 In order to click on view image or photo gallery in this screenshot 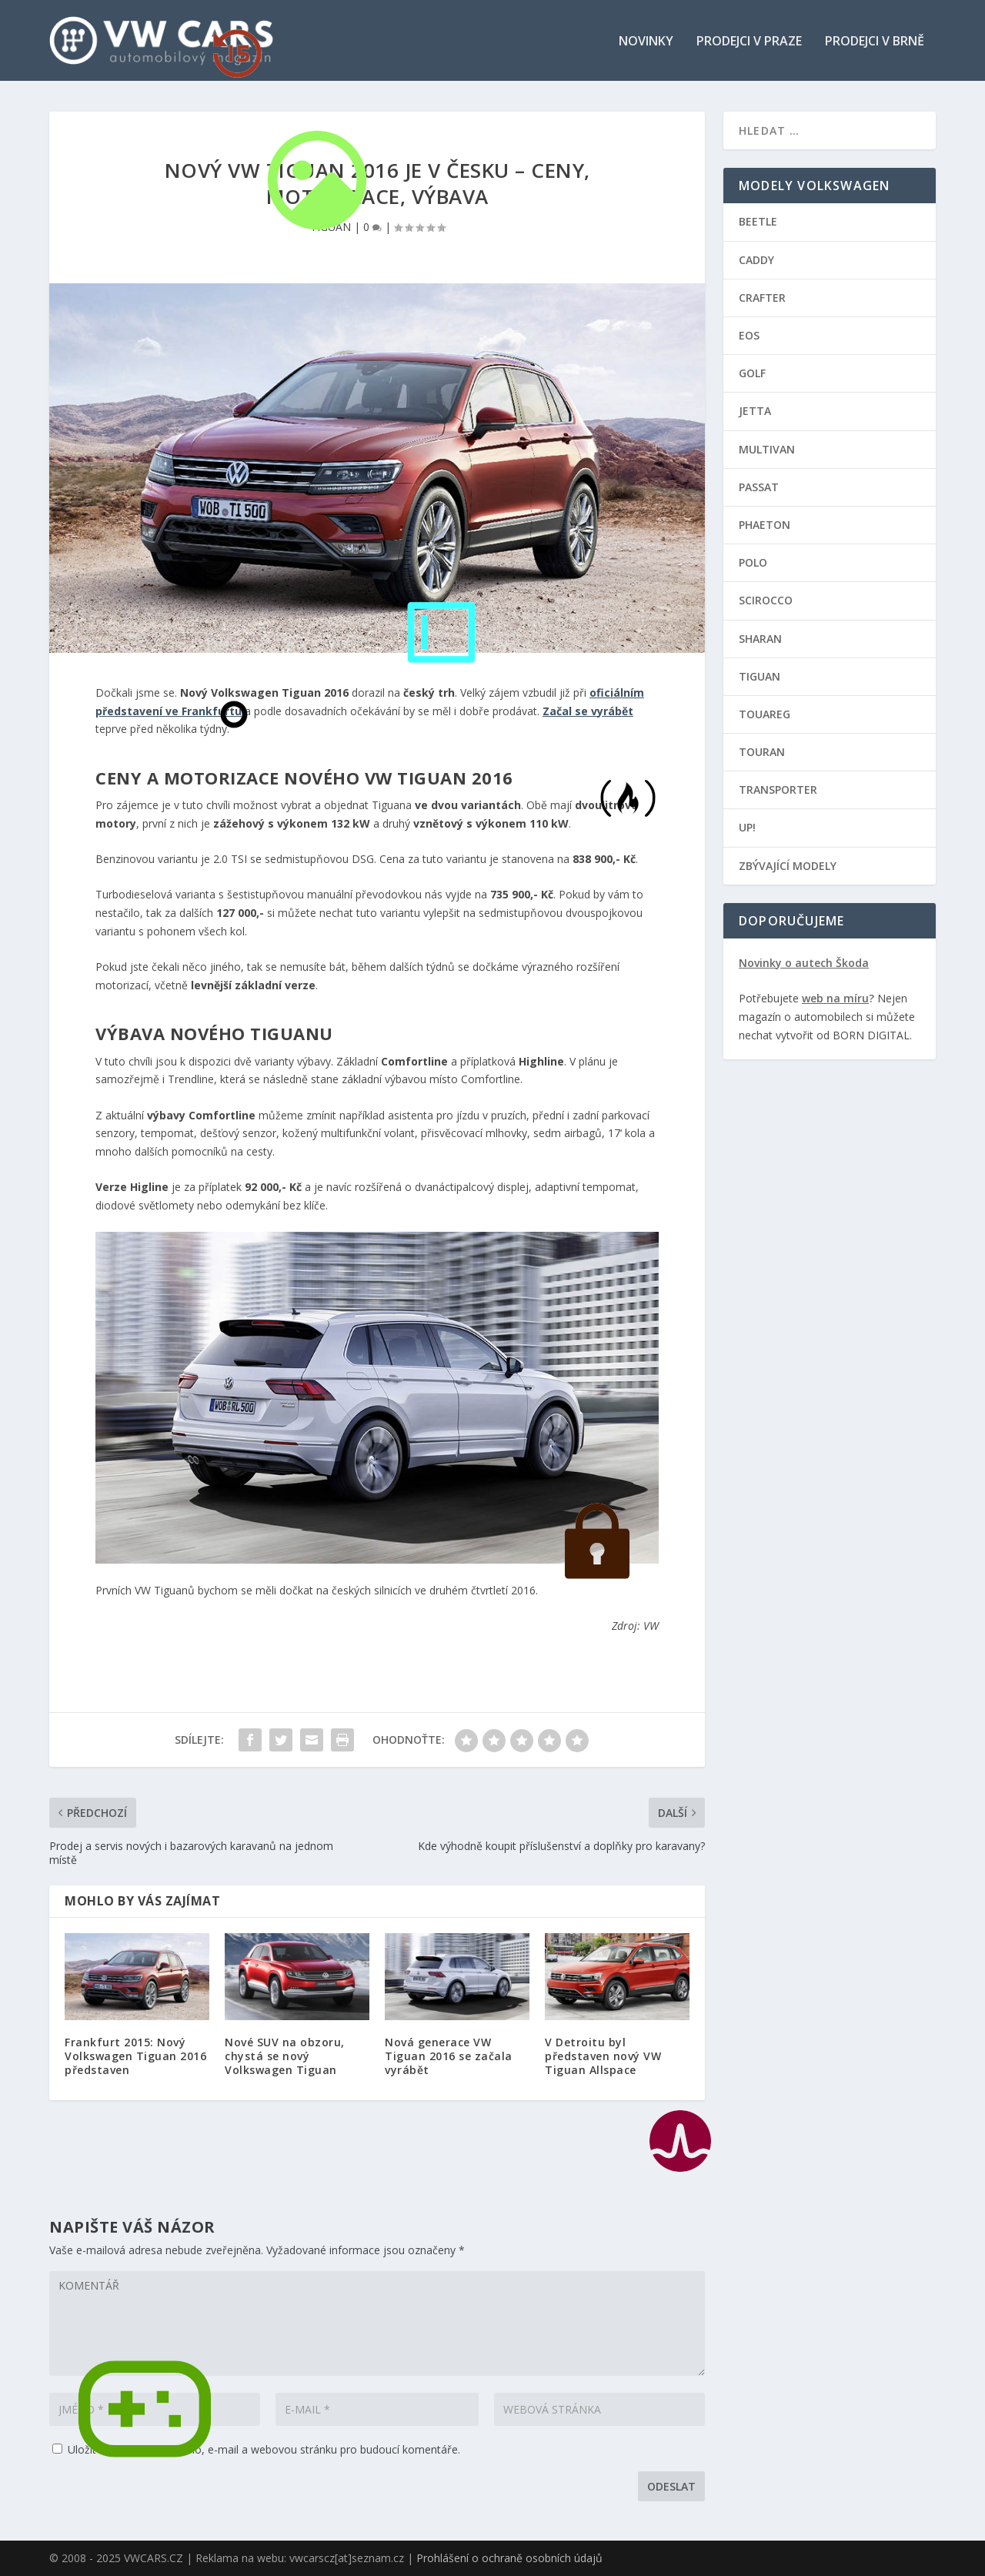, I will do `click(317, 180)`.